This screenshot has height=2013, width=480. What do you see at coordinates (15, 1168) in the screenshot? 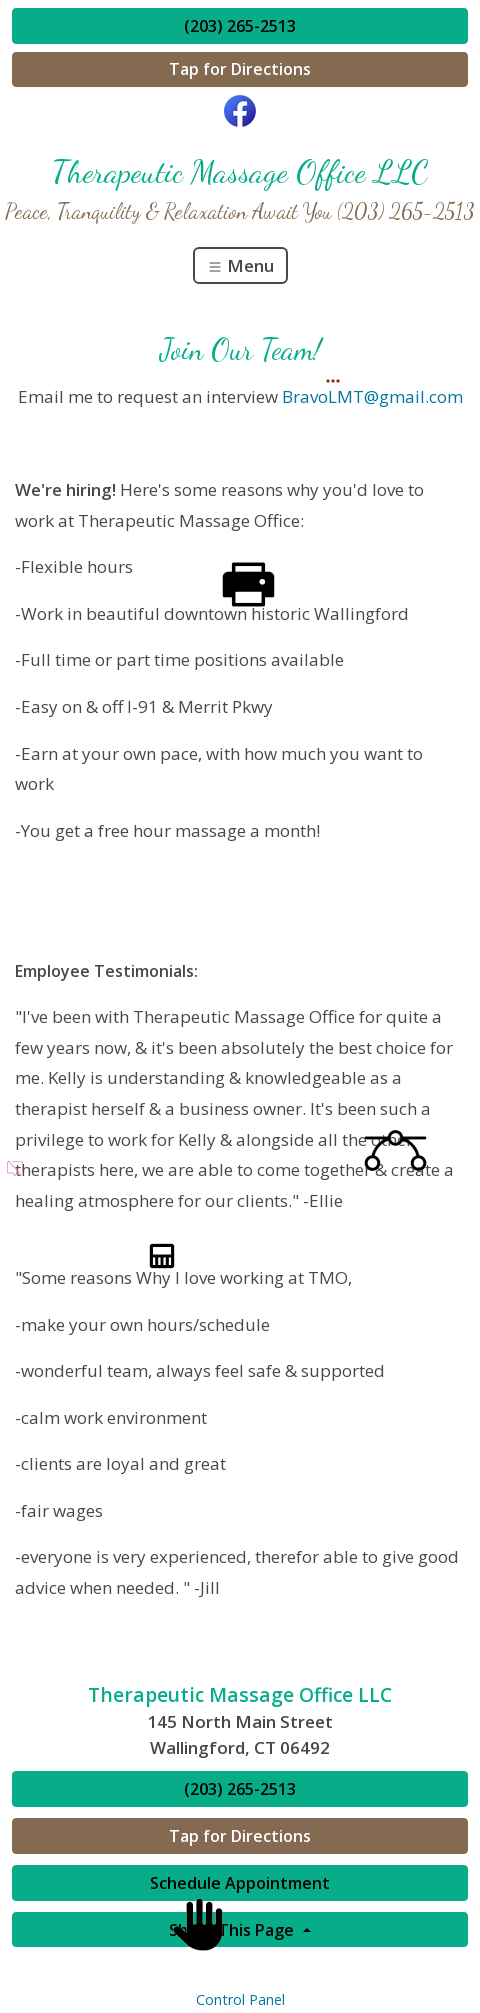
I see `mute or disable chat notifications` at bounding box center [15, 1168].